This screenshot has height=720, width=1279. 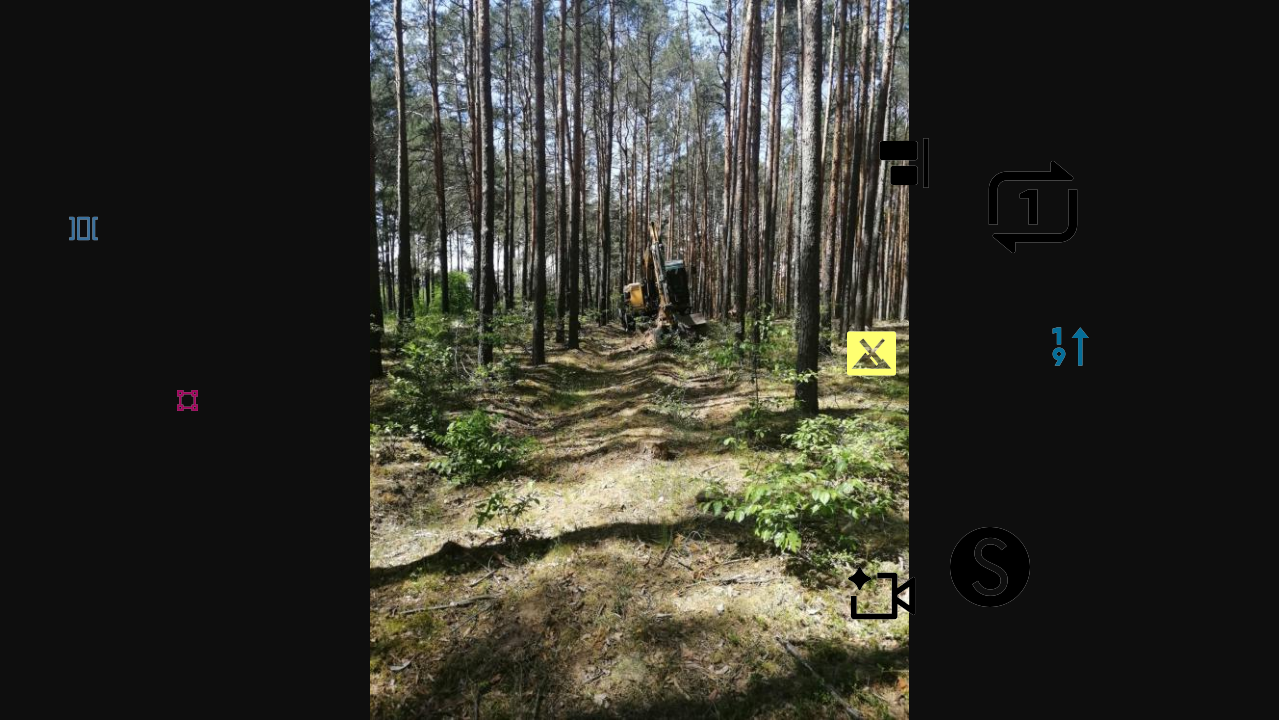 What do you see at coordinates (1067, 346) in the screenshot?
I see `sort numbers in descending order` at bounding box center [1067, 346].